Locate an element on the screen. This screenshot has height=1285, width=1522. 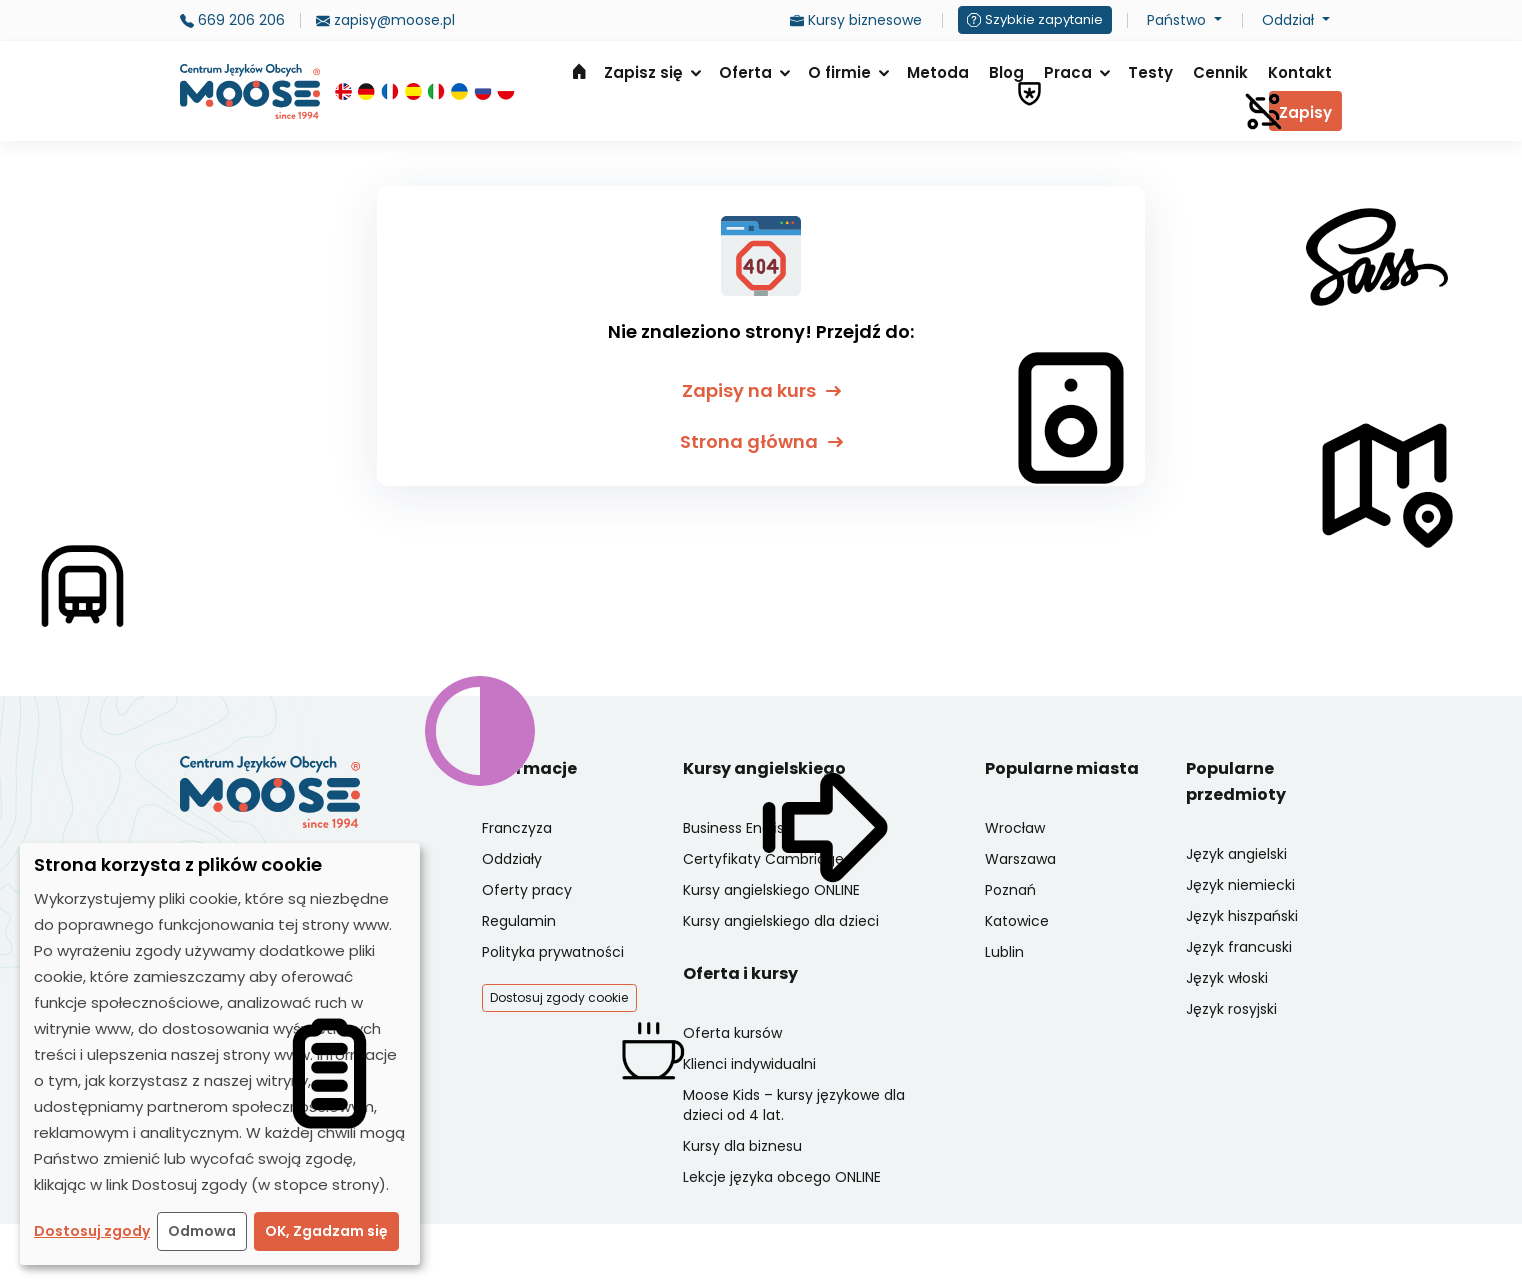
find nearby coffee shops or cafés is located at coordinates (651, 1053).